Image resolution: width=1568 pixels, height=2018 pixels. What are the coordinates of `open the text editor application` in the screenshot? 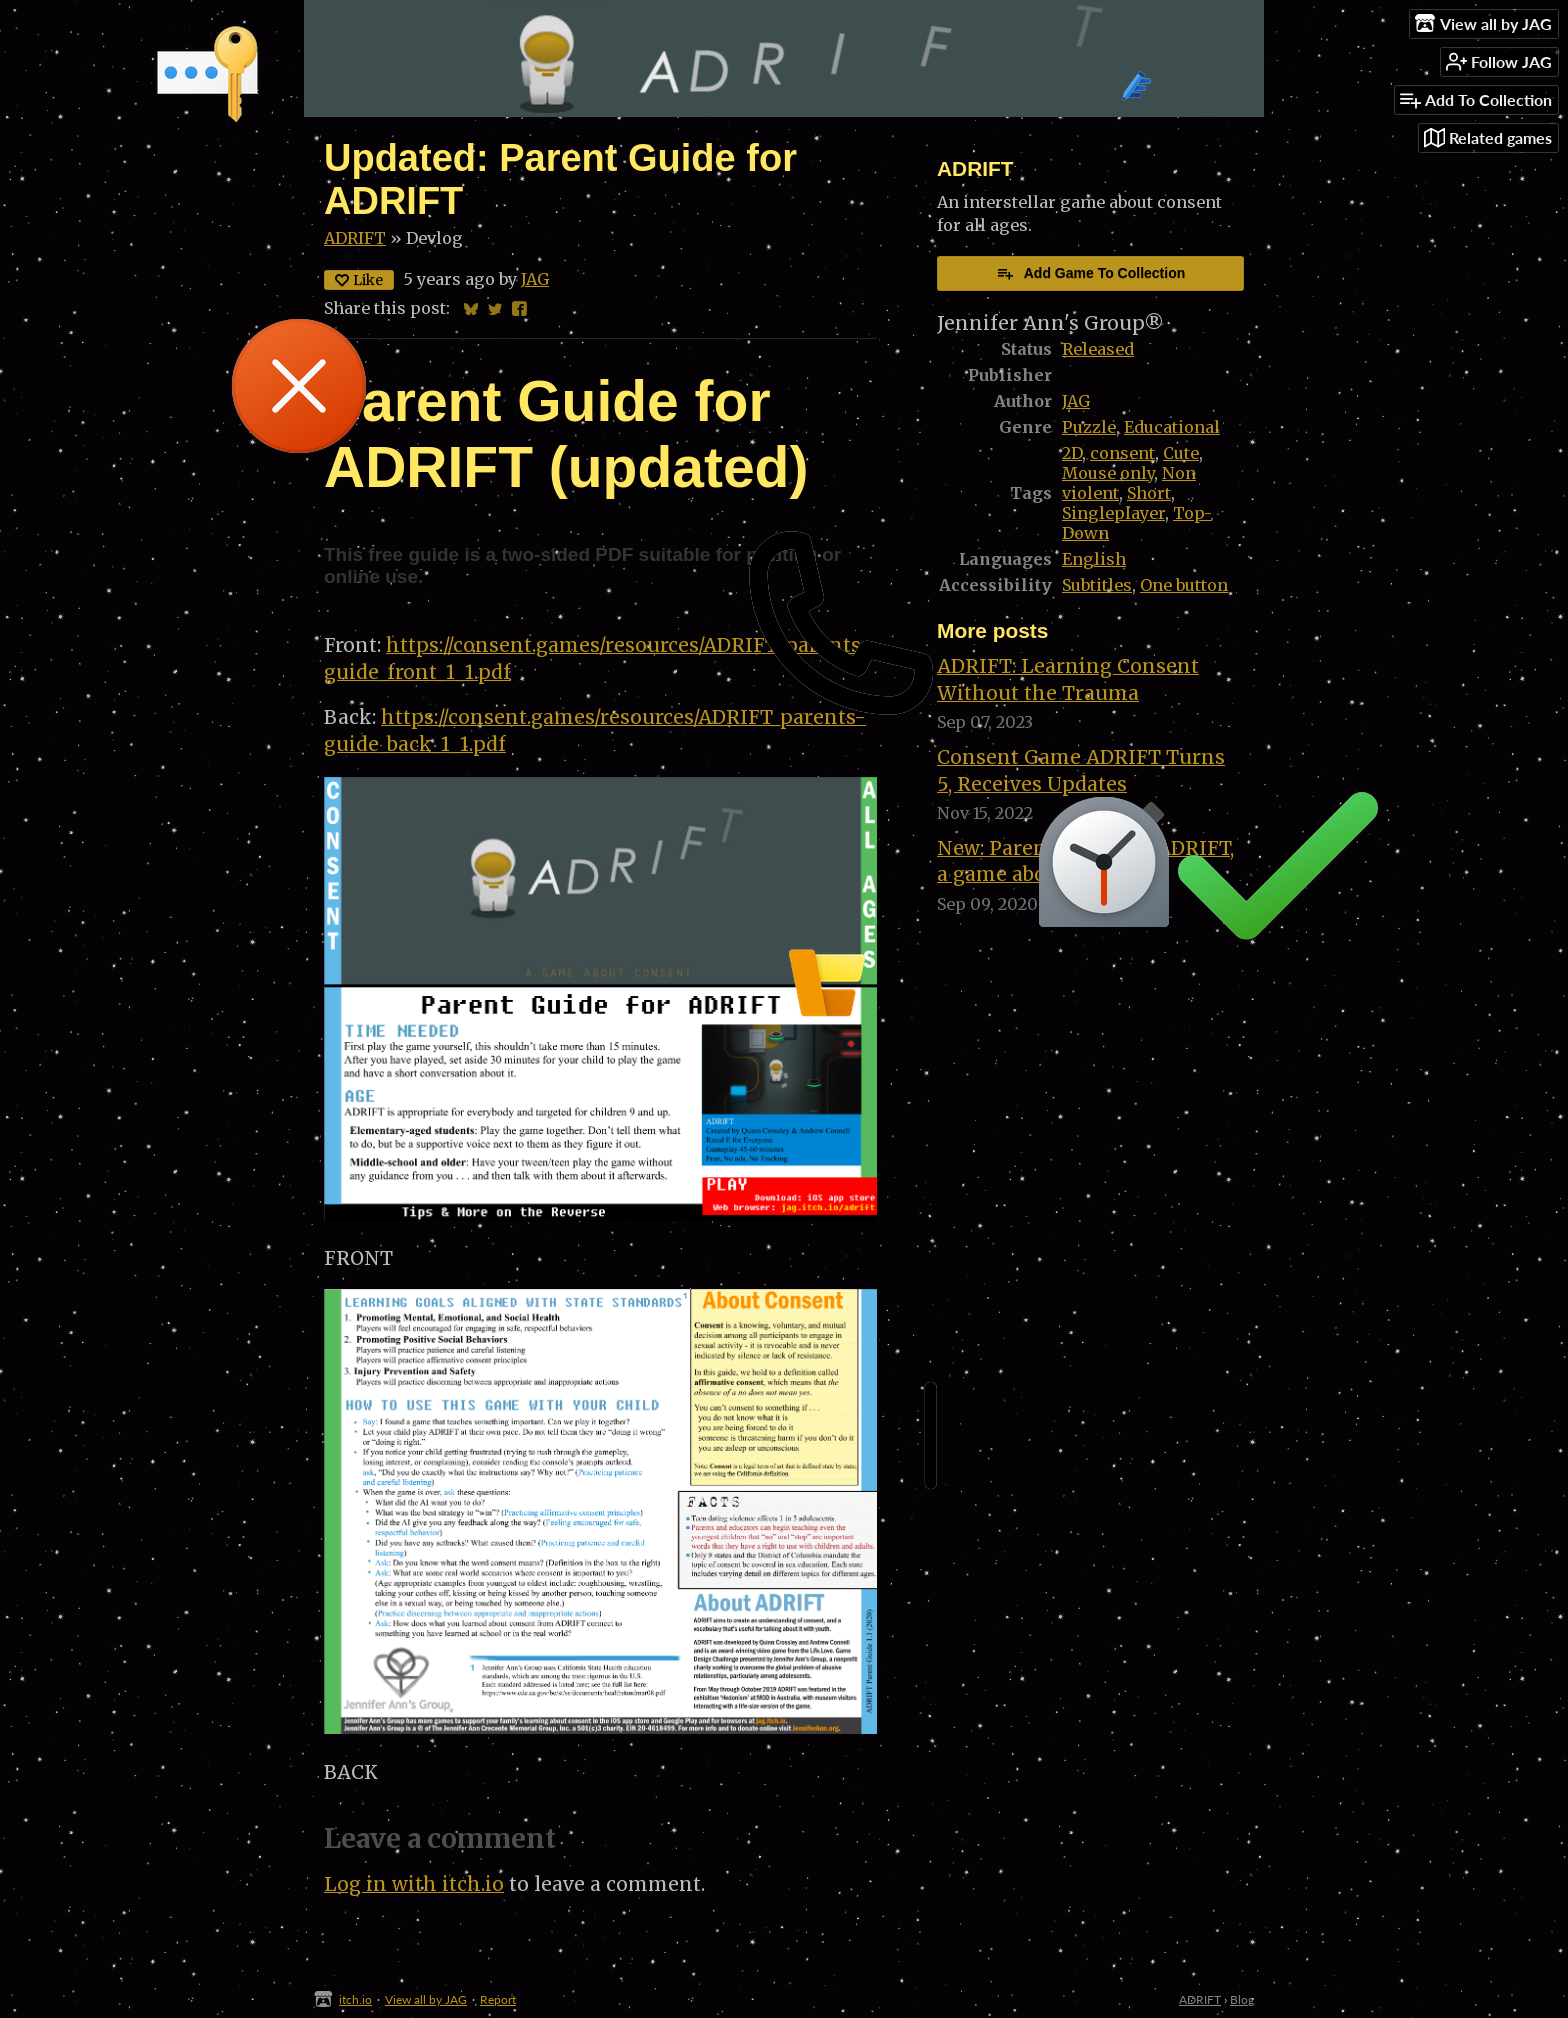 It's located at (1137, 86).